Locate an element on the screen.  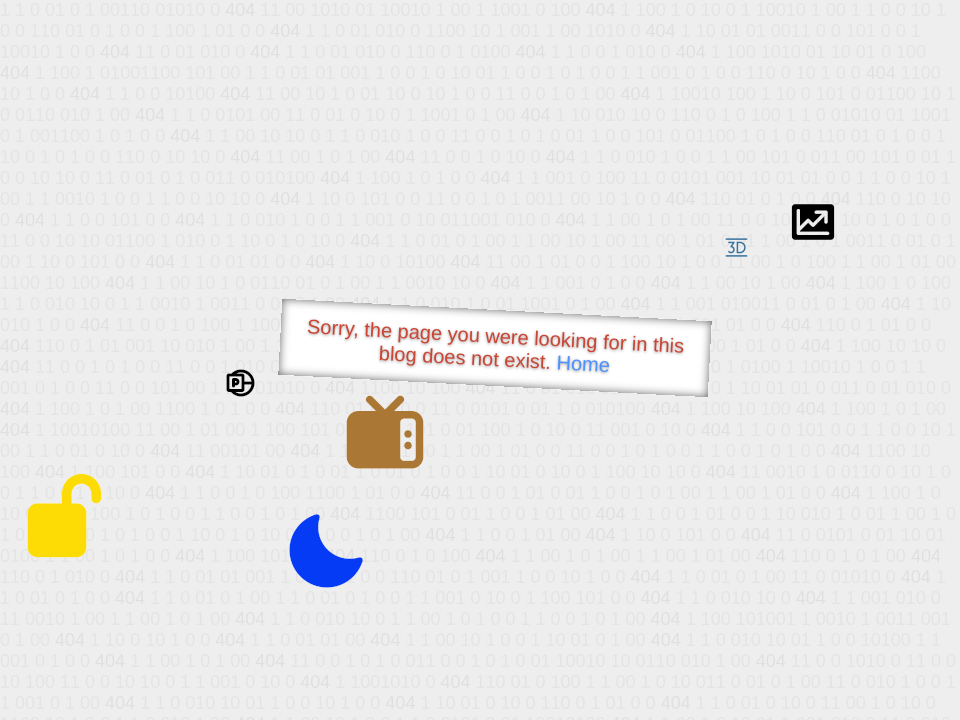
access classic TV or broadcast content is located at coordinates (385, 434).